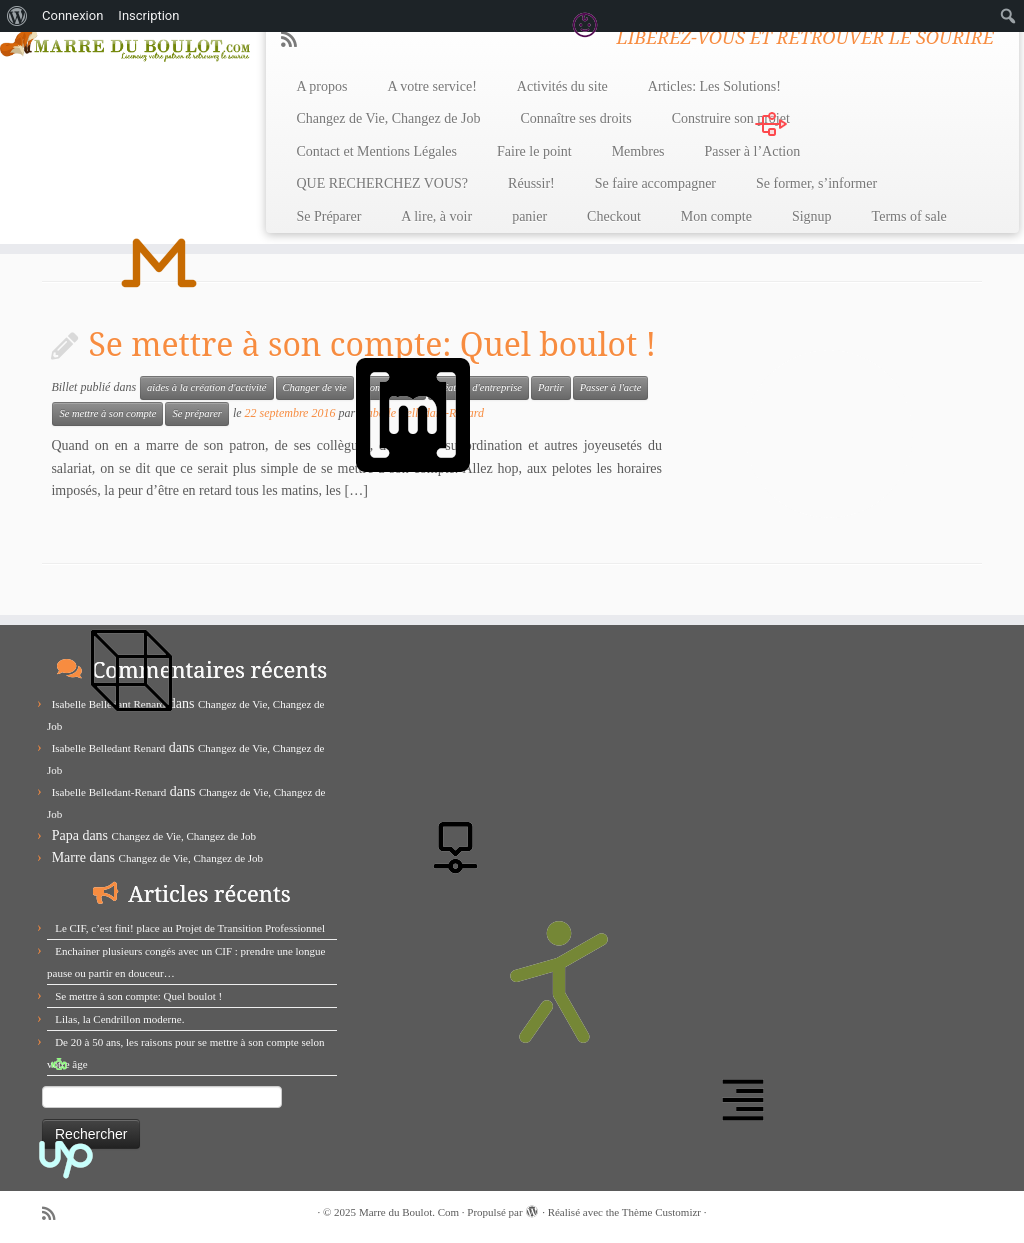 The height and width of the screenshot is (1243, 1024). I want to click on access baby or child-related settings, so click(585, 25).